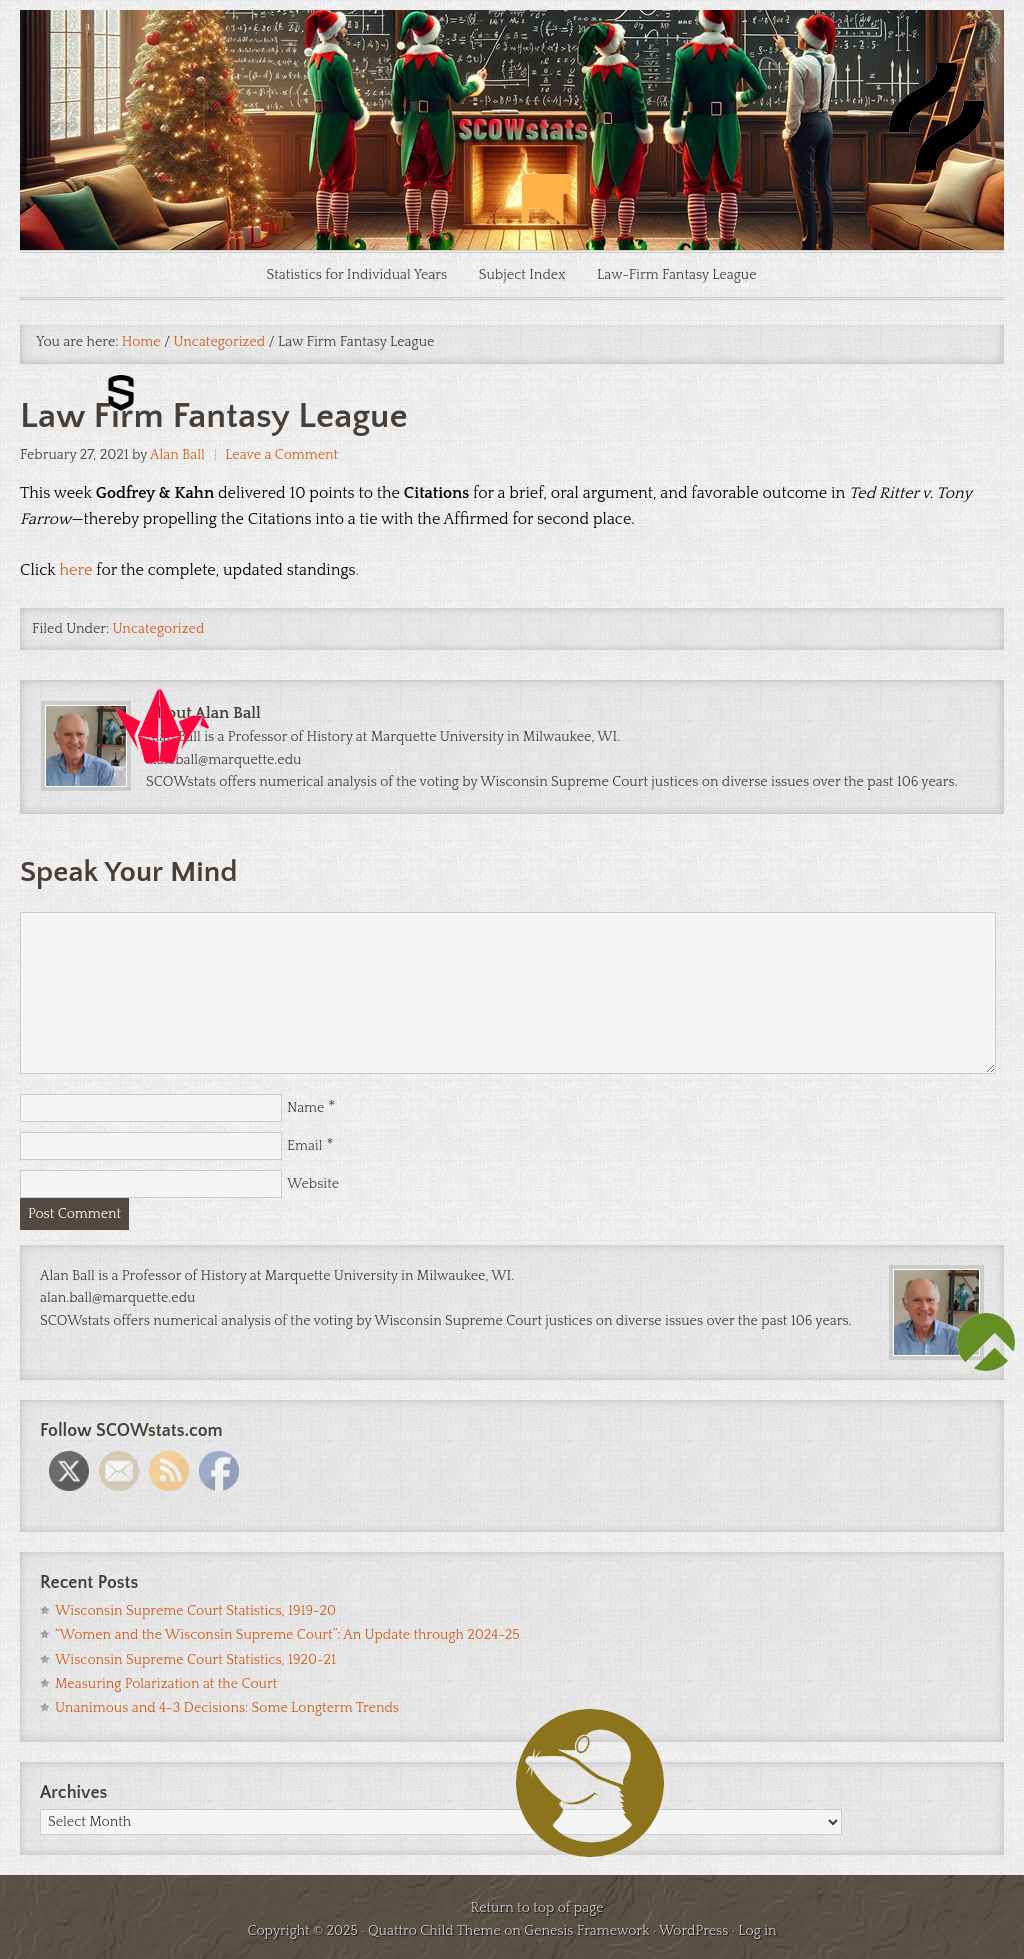 The height and width of the screenshot is (1959, 1024). What do you see at coordinates (546, 199) in the screenshot?
I see `homepage app logo` at bounding box center [546, 199].